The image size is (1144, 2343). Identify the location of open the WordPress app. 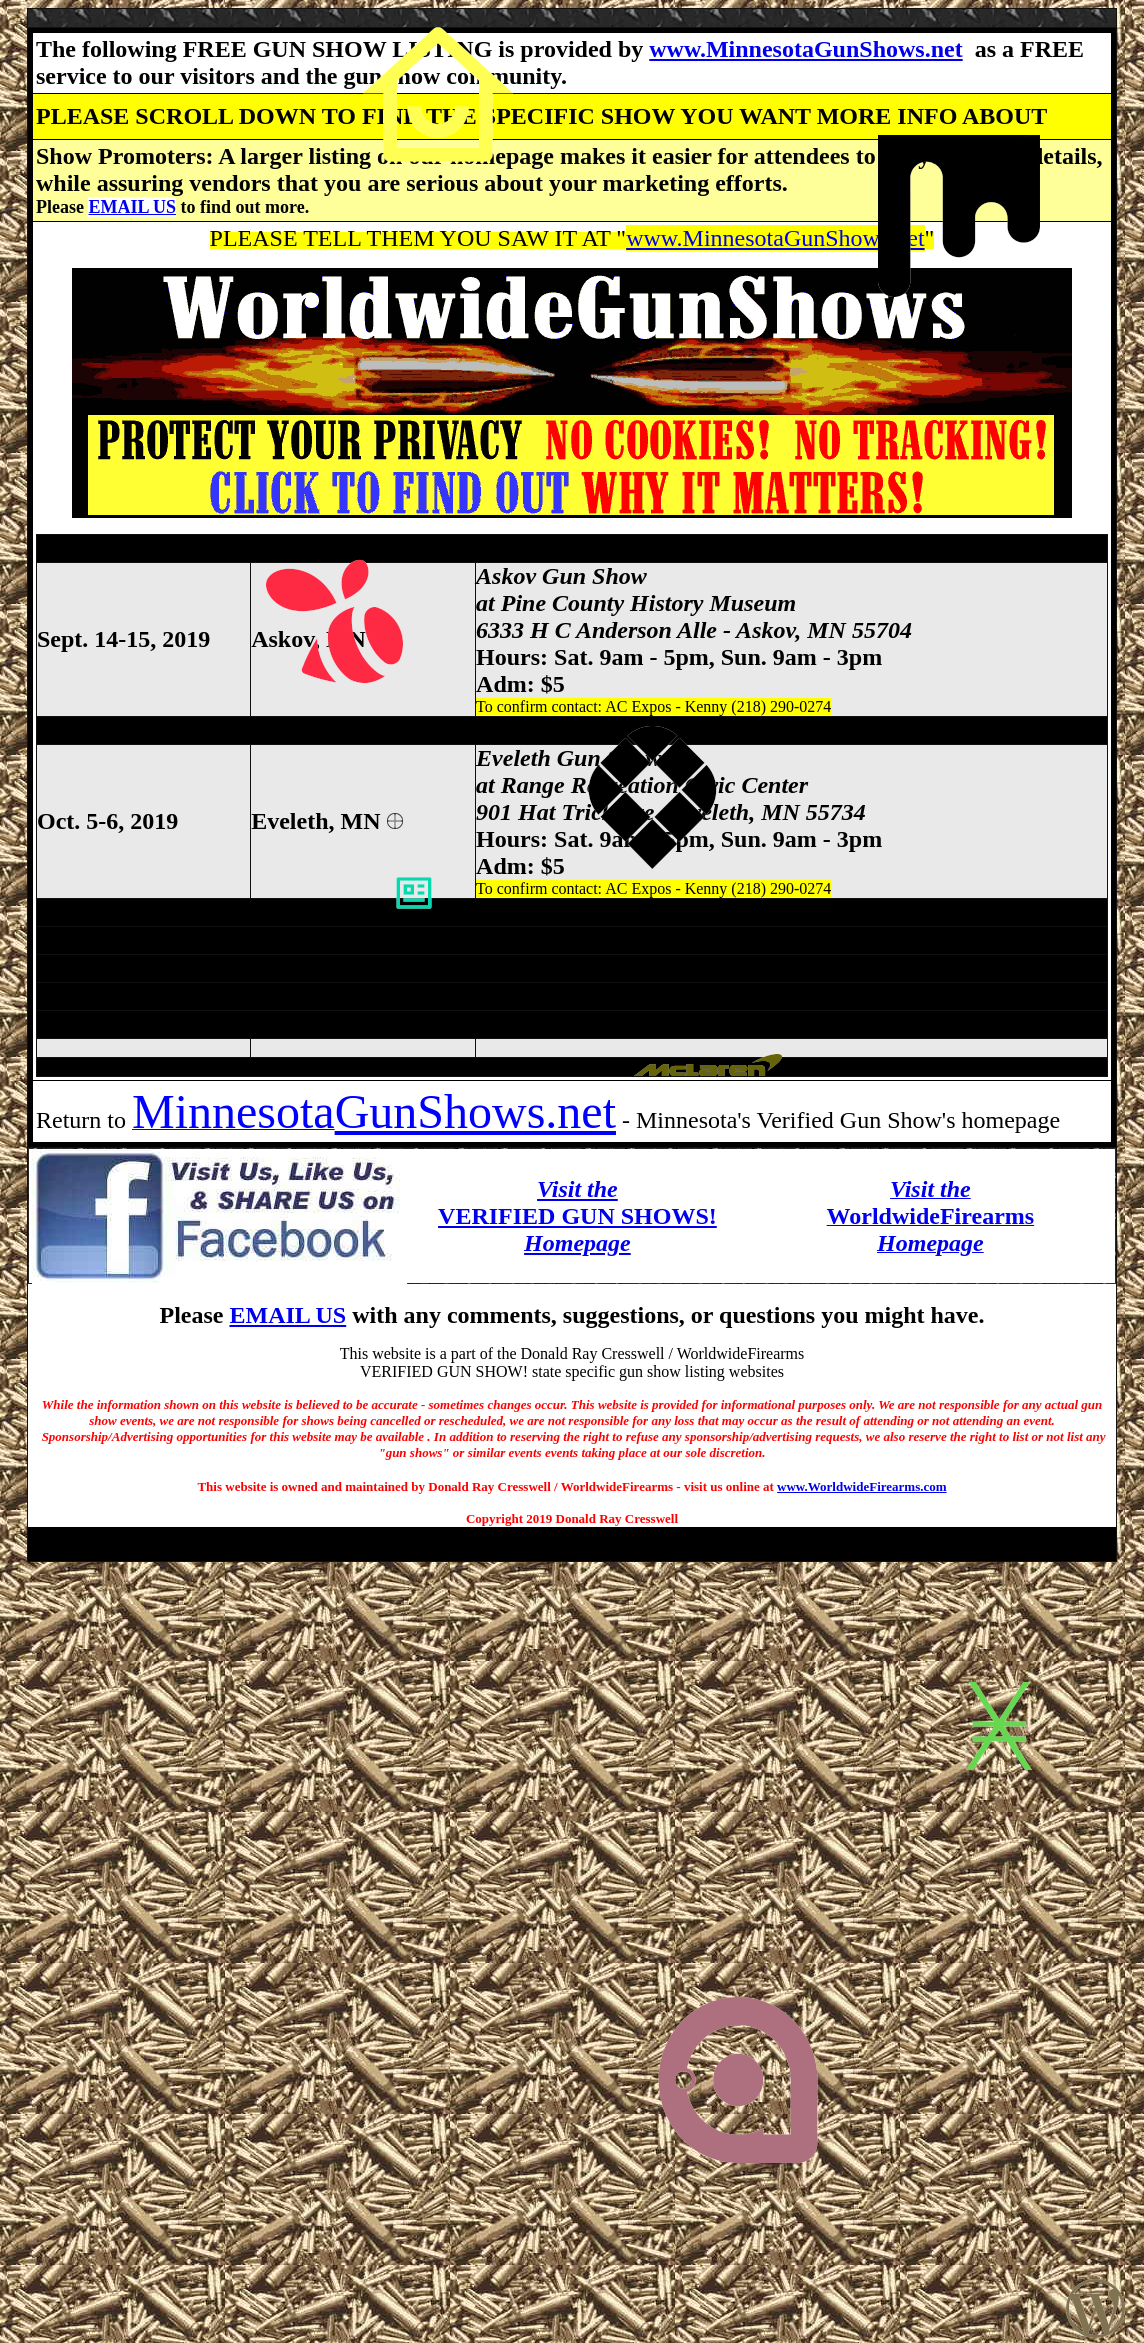
(1095, 2308).